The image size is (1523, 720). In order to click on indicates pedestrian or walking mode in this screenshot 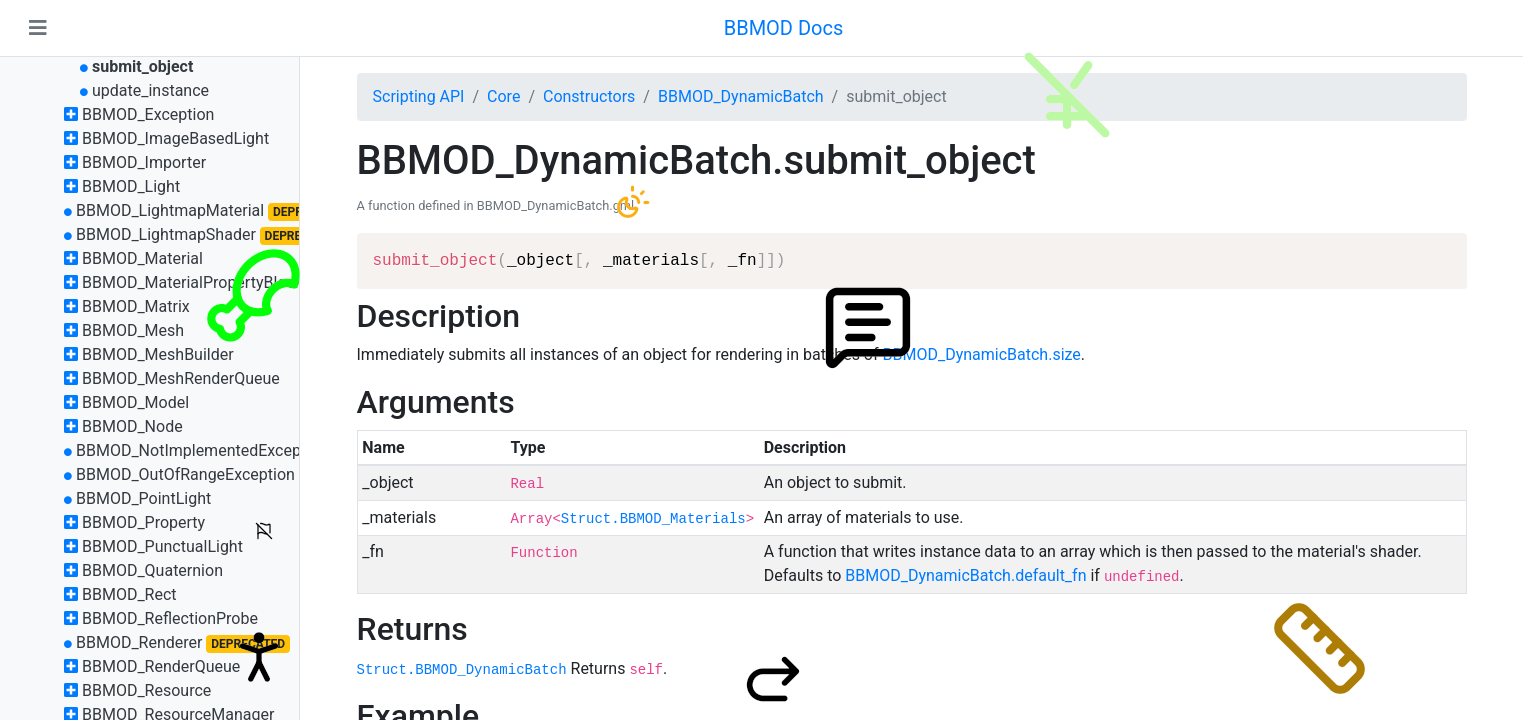, I will do `click(259, 657)`.